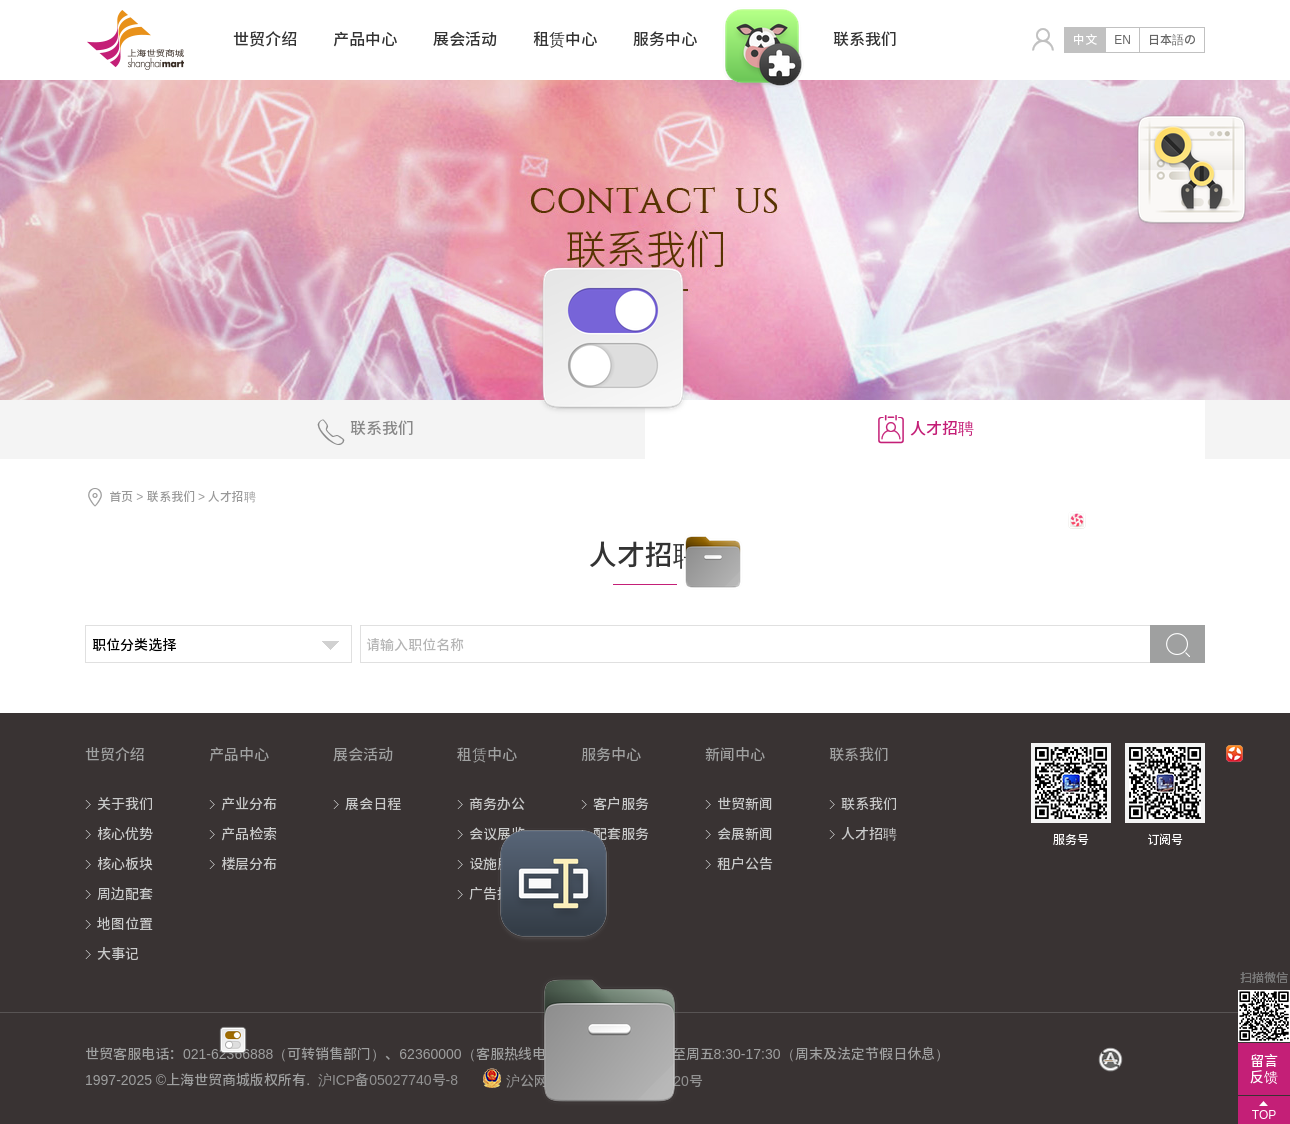 The width and height of the screenshot is (1290, 1124). I want to click on open calf audio plugin suite, so click(762, 46).